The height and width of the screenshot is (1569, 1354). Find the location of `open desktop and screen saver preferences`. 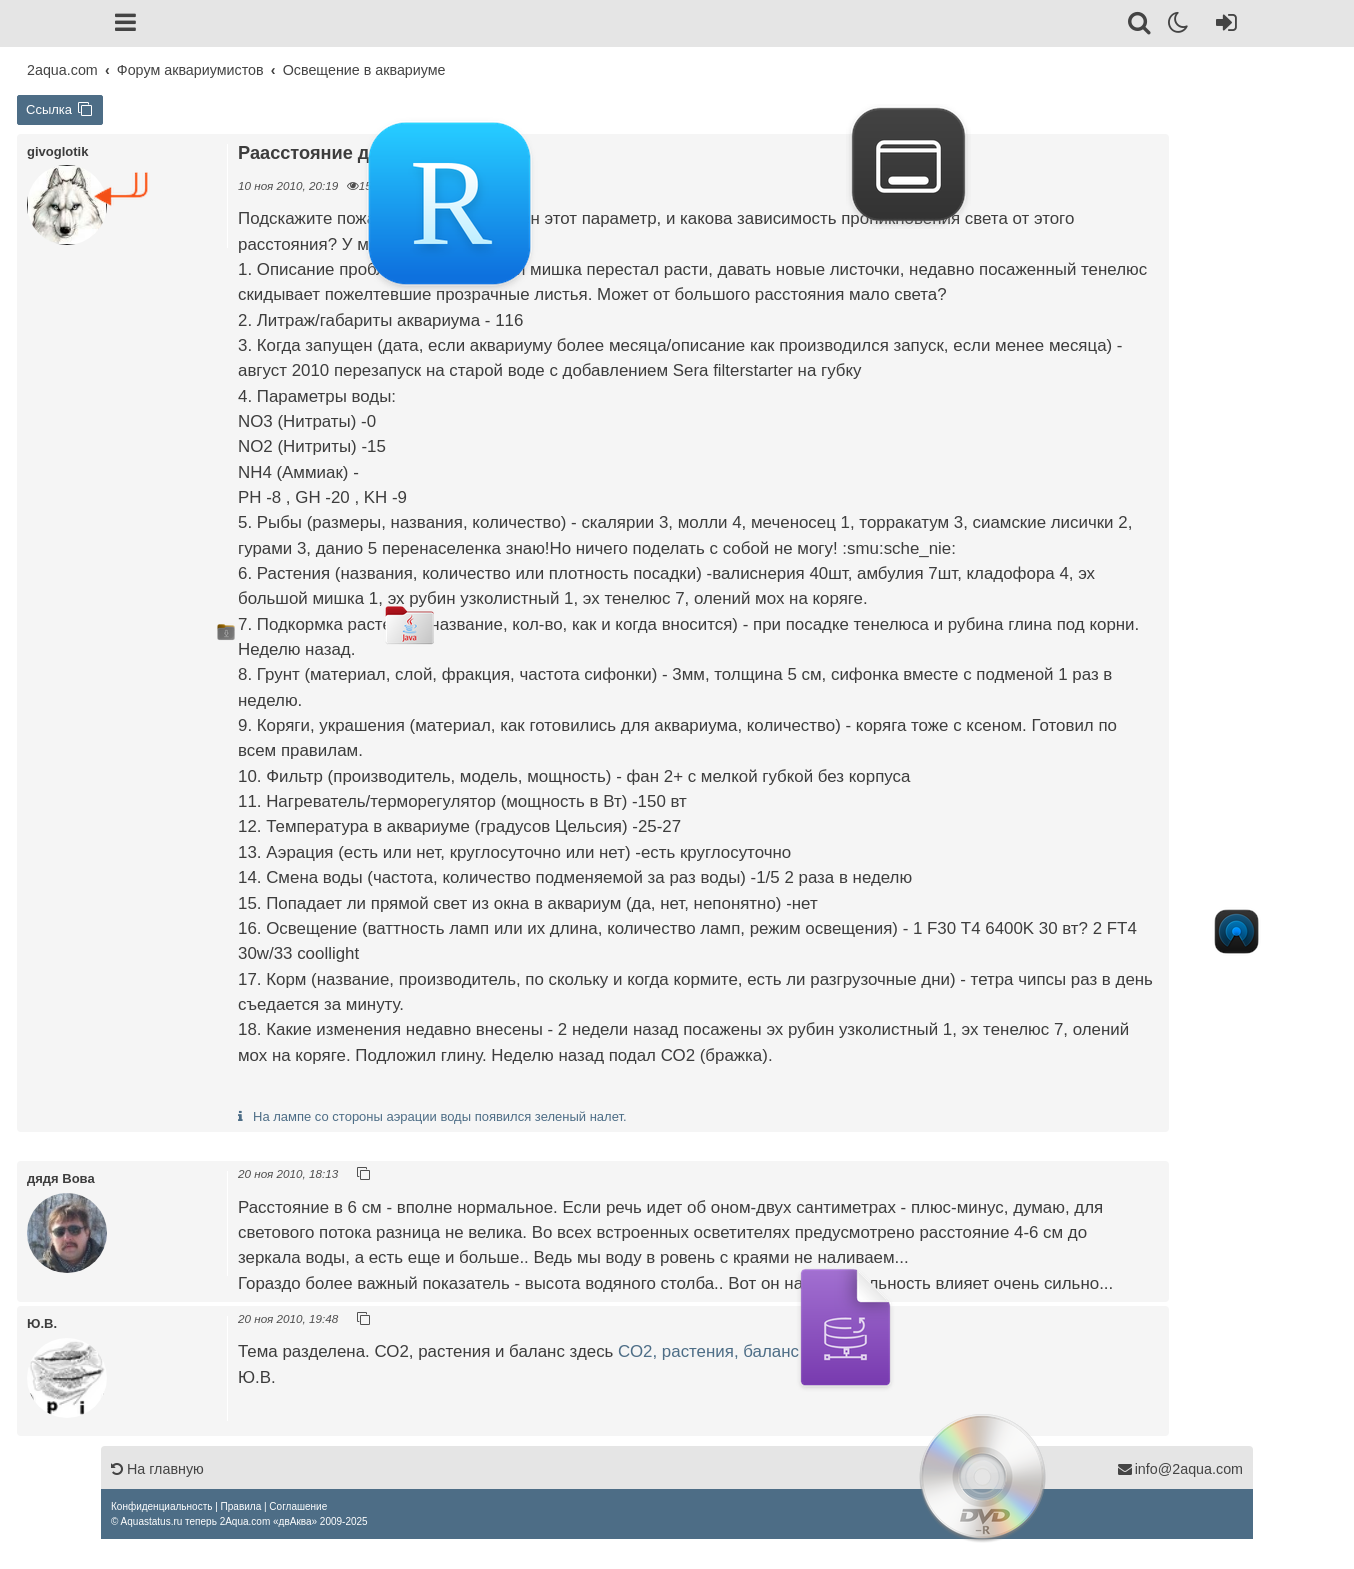

open desktop and screen saver preferences is located at coordinates (908, 166).